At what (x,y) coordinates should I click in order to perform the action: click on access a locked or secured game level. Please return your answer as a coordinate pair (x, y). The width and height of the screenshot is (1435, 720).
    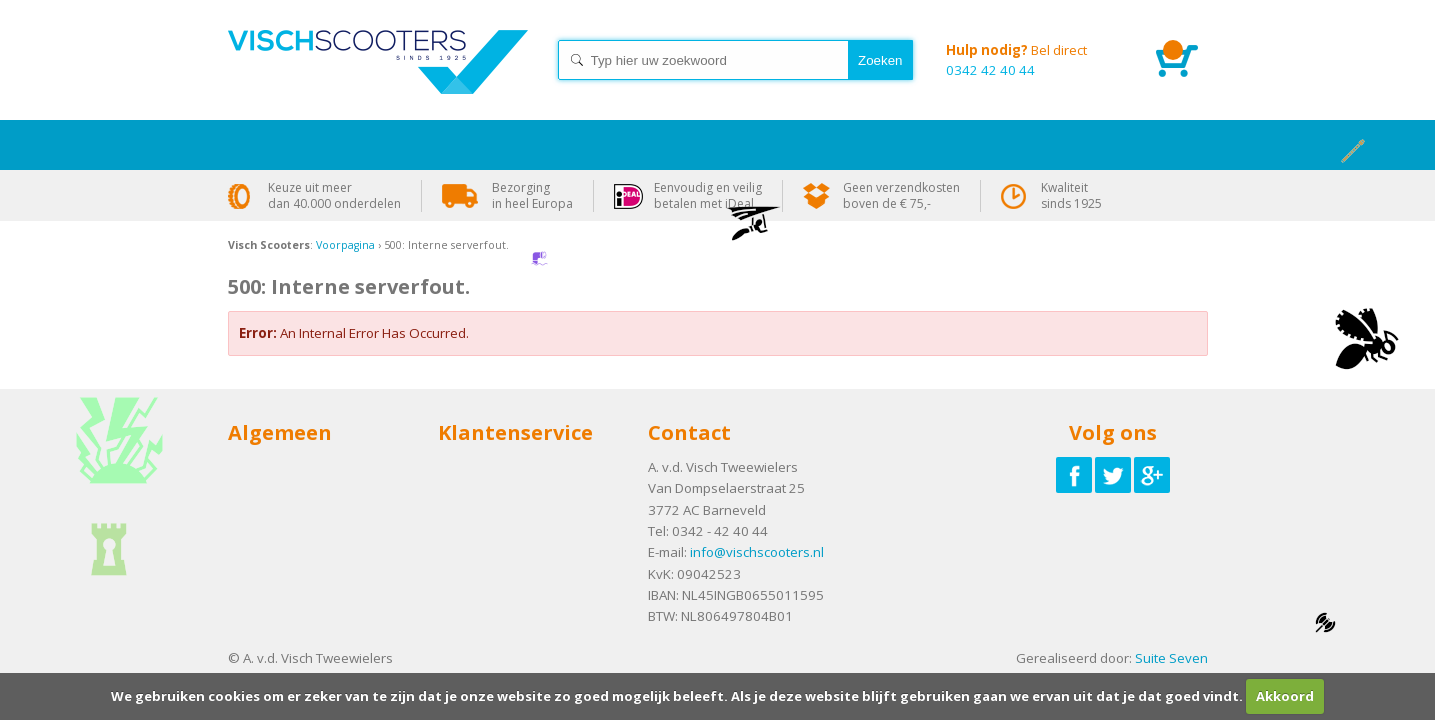
    Looking at the image, I should click on (108, 549).